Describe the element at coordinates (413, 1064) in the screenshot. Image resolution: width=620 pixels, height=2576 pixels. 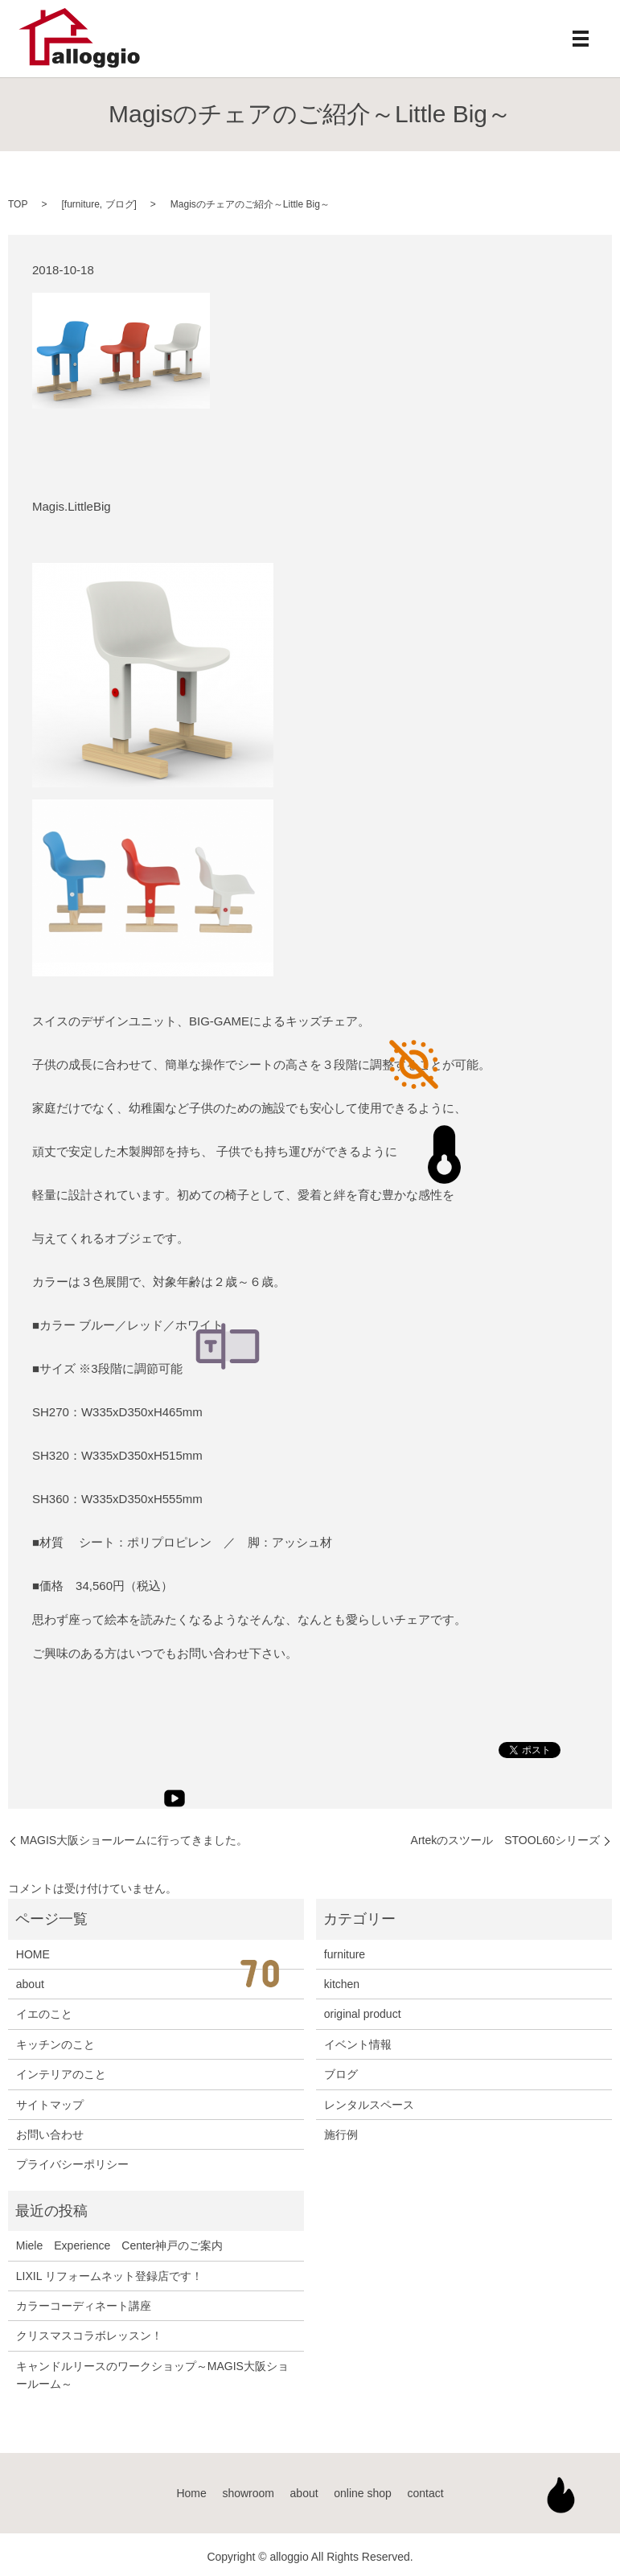
I see `disable live photo capture` at that location.